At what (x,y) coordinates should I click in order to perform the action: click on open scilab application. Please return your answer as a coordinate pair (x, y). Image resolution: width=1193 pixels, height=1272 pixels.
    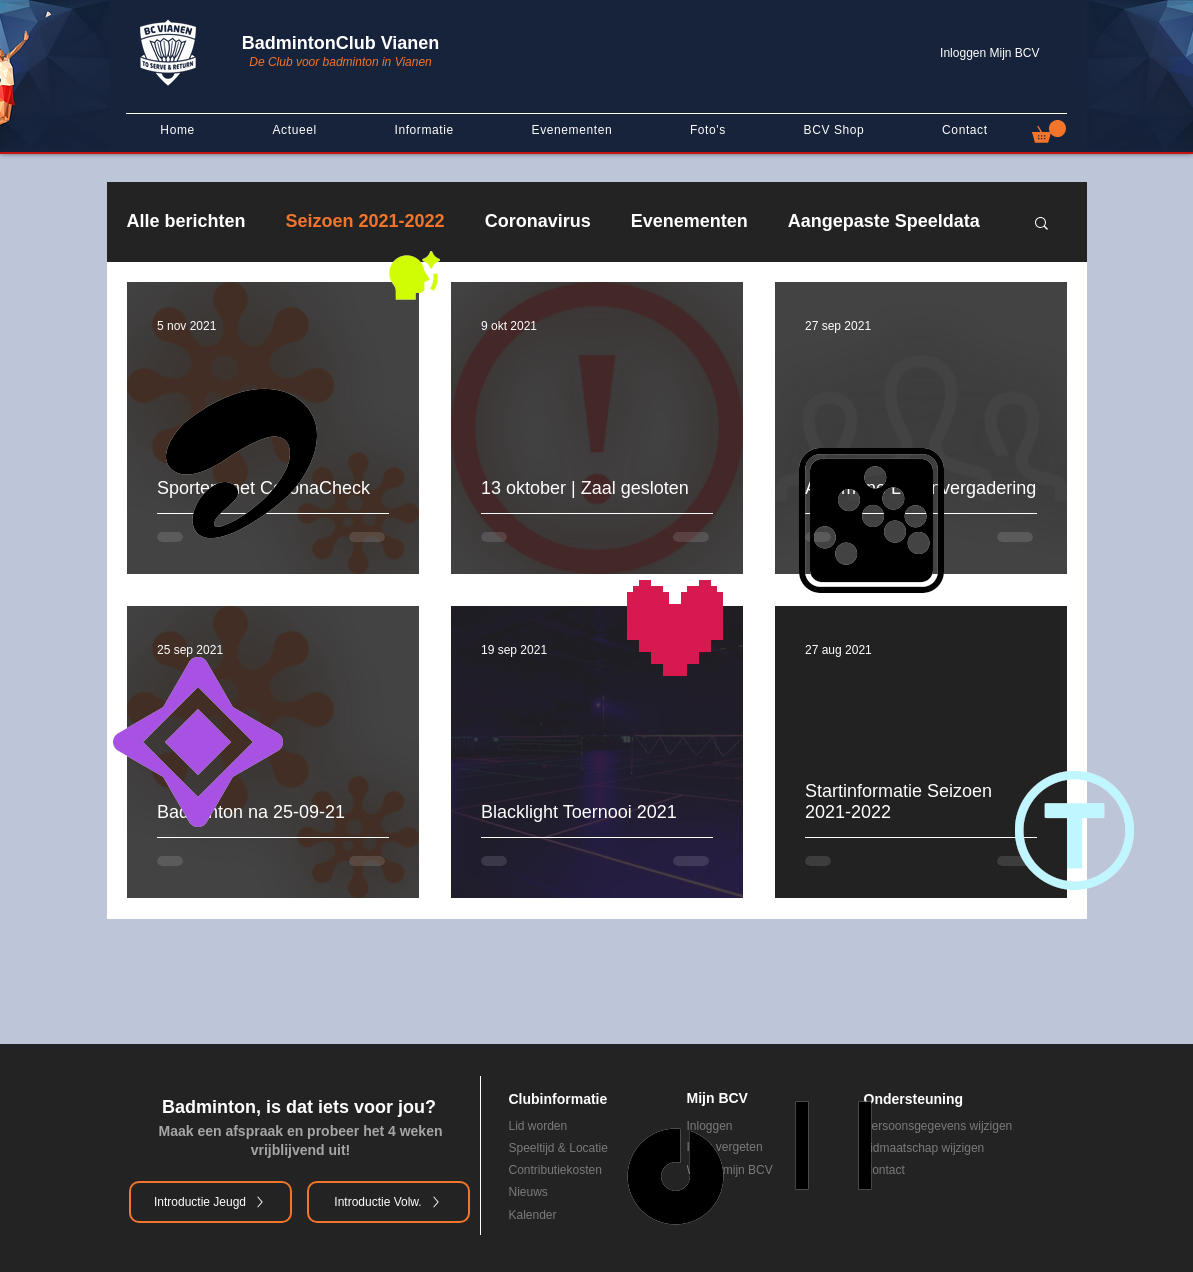
    Looking at the image, I should click on (871, 520).